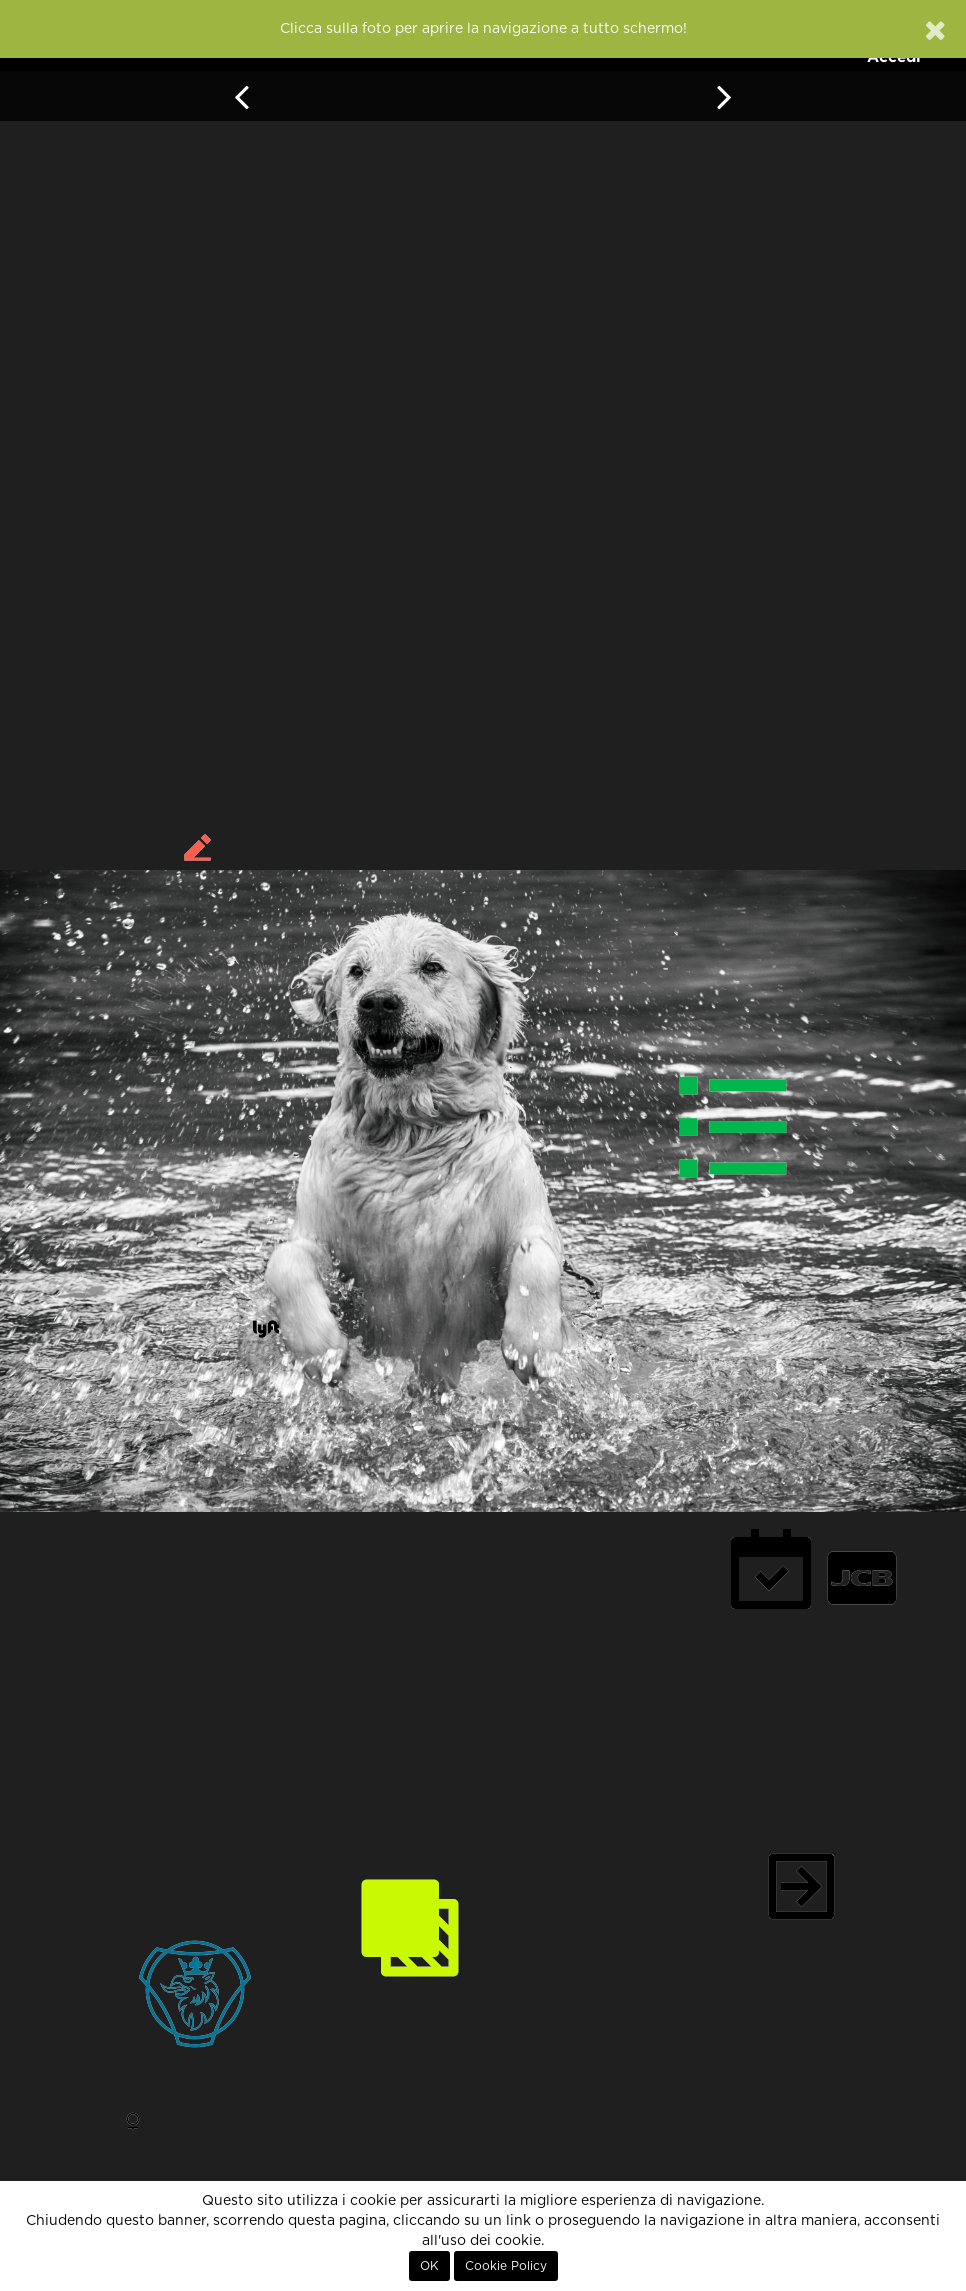 The height and width of the screenshot is (2291, 966). I want to click on view checklist or task list, so click(733, 1127).